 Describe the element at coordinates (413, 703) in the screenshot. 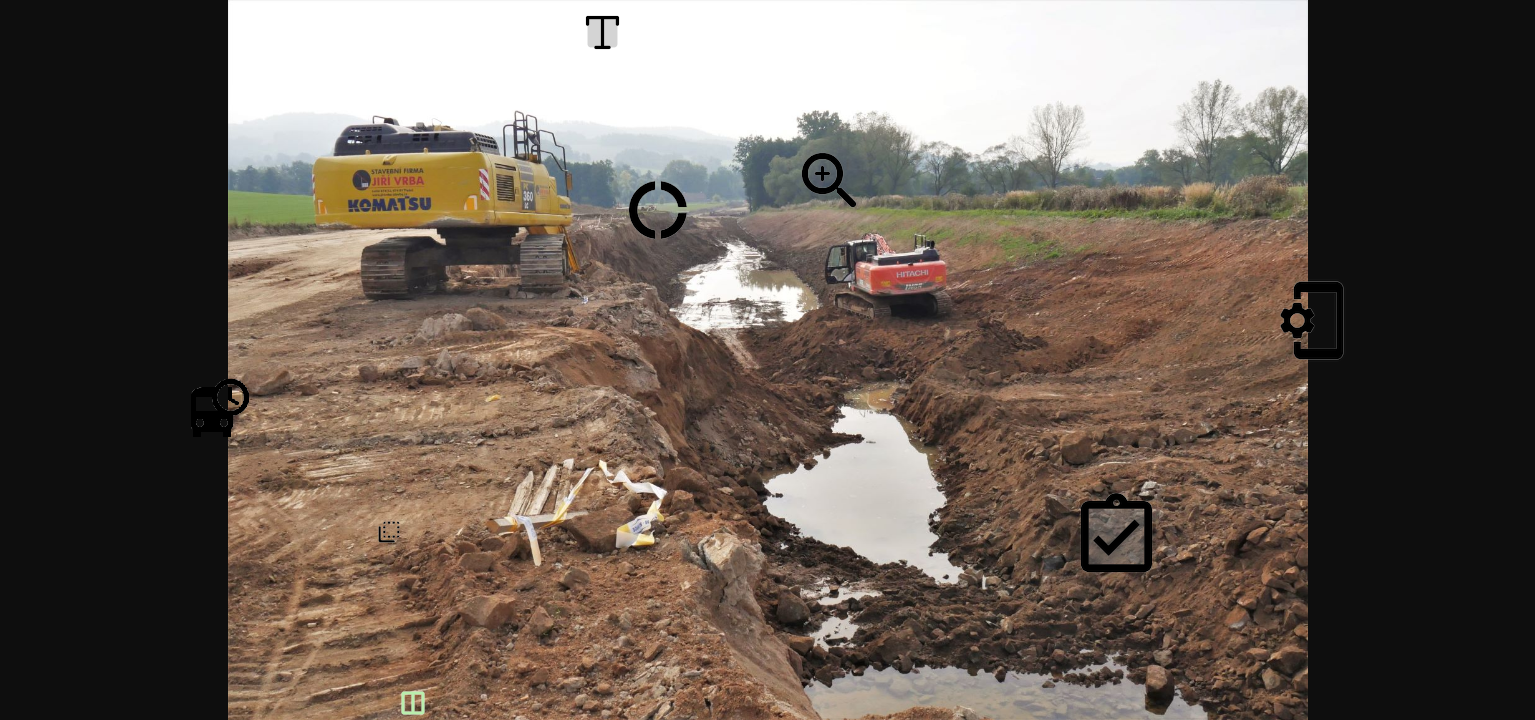

I see `split view horizontally` at that location.